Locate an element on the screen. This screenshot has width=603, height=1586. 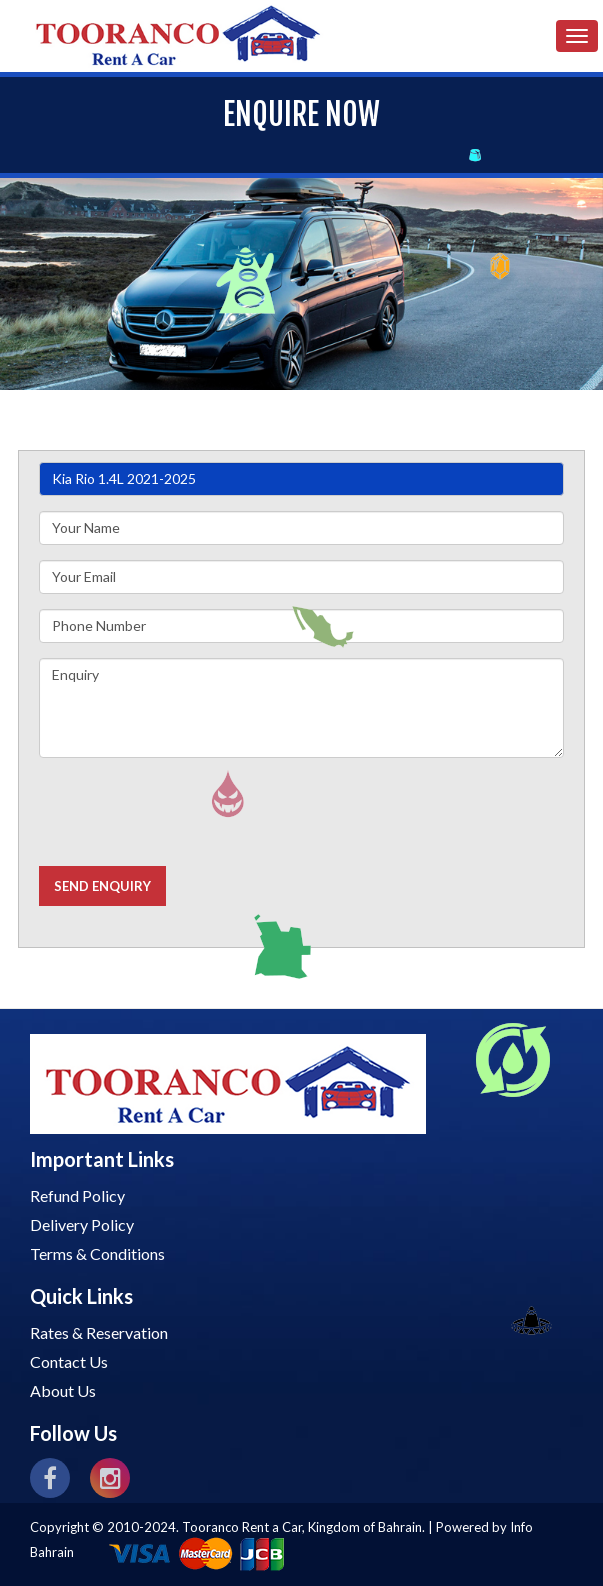
icon representing a tentacle creature or monster in a game is located at coordinates (246, 279).